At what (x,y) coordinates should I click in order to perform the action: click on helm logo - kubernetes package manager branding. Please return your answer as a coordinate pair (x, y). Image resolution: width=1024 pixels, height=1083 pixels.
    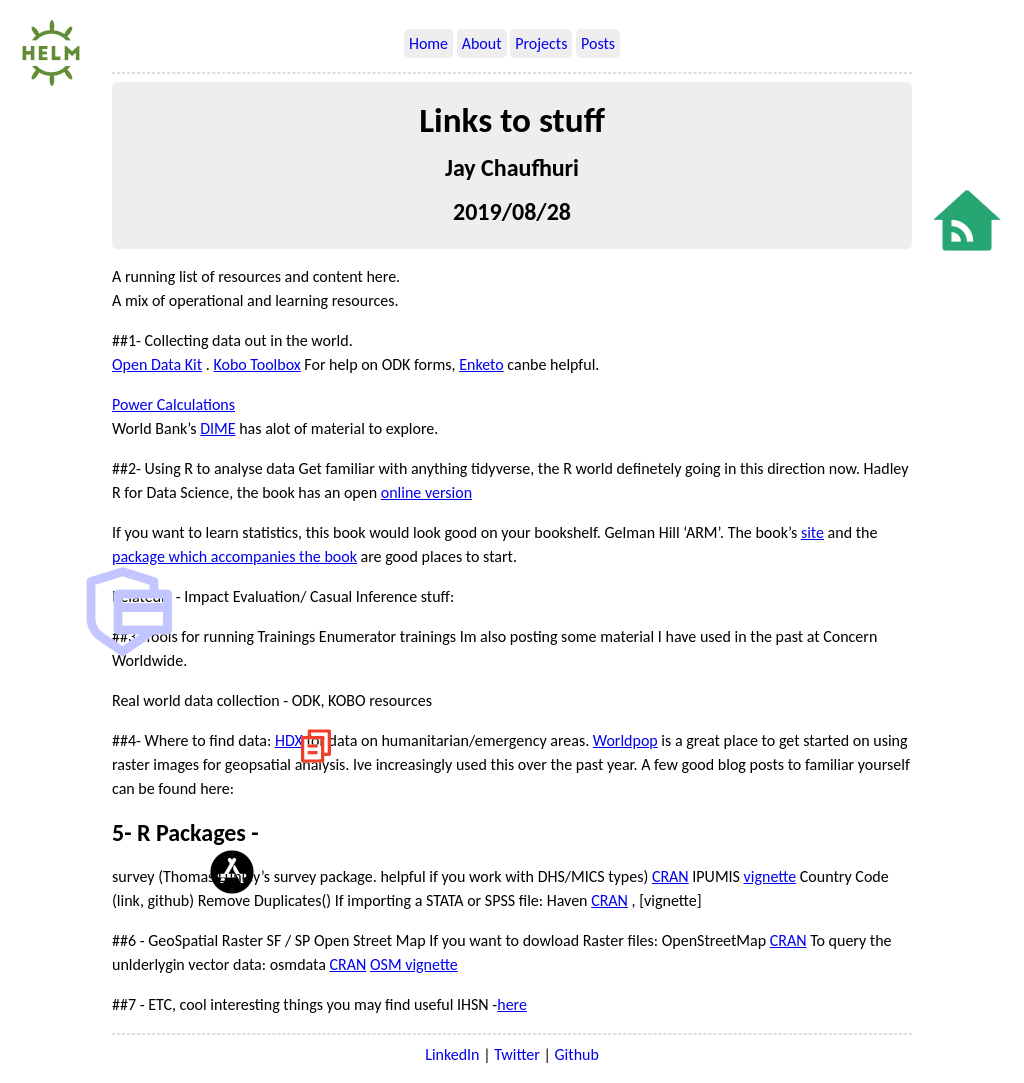
    Looking at the image, I should click on (51, 53).